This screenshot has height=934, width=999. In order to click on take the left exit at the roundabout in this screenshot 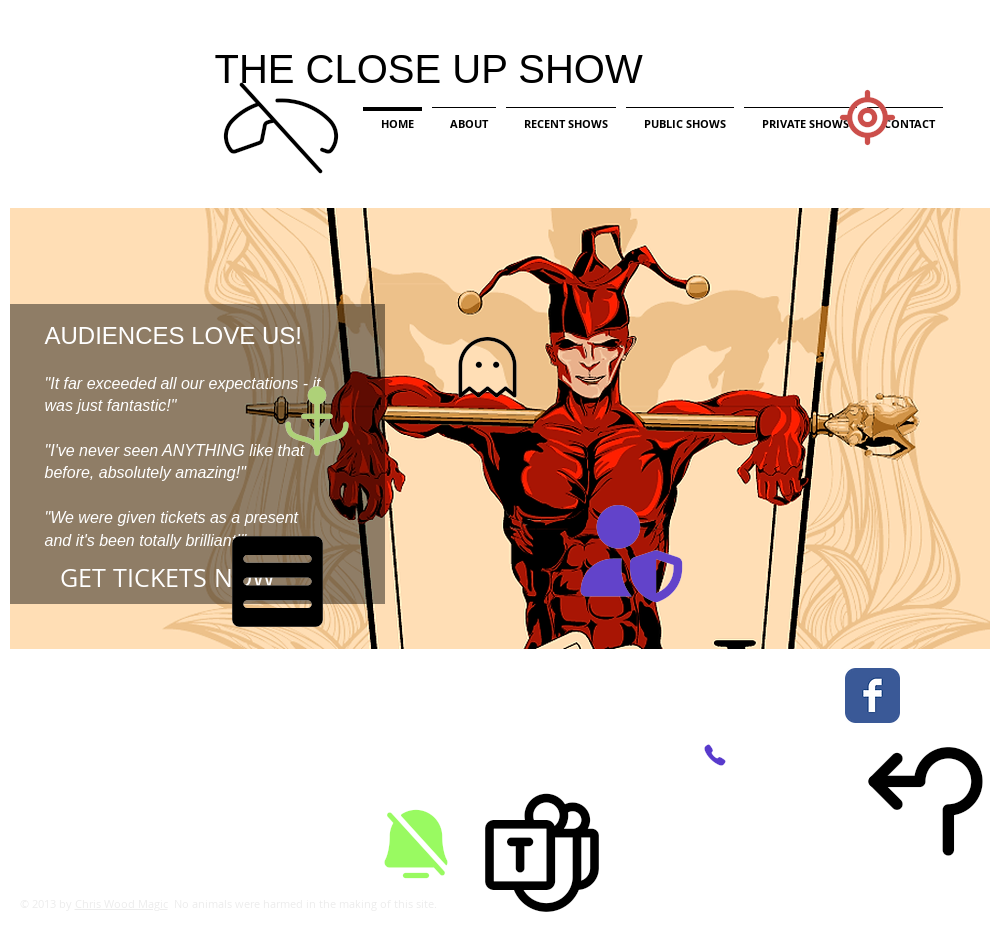, I will do `click(925, 798)`.